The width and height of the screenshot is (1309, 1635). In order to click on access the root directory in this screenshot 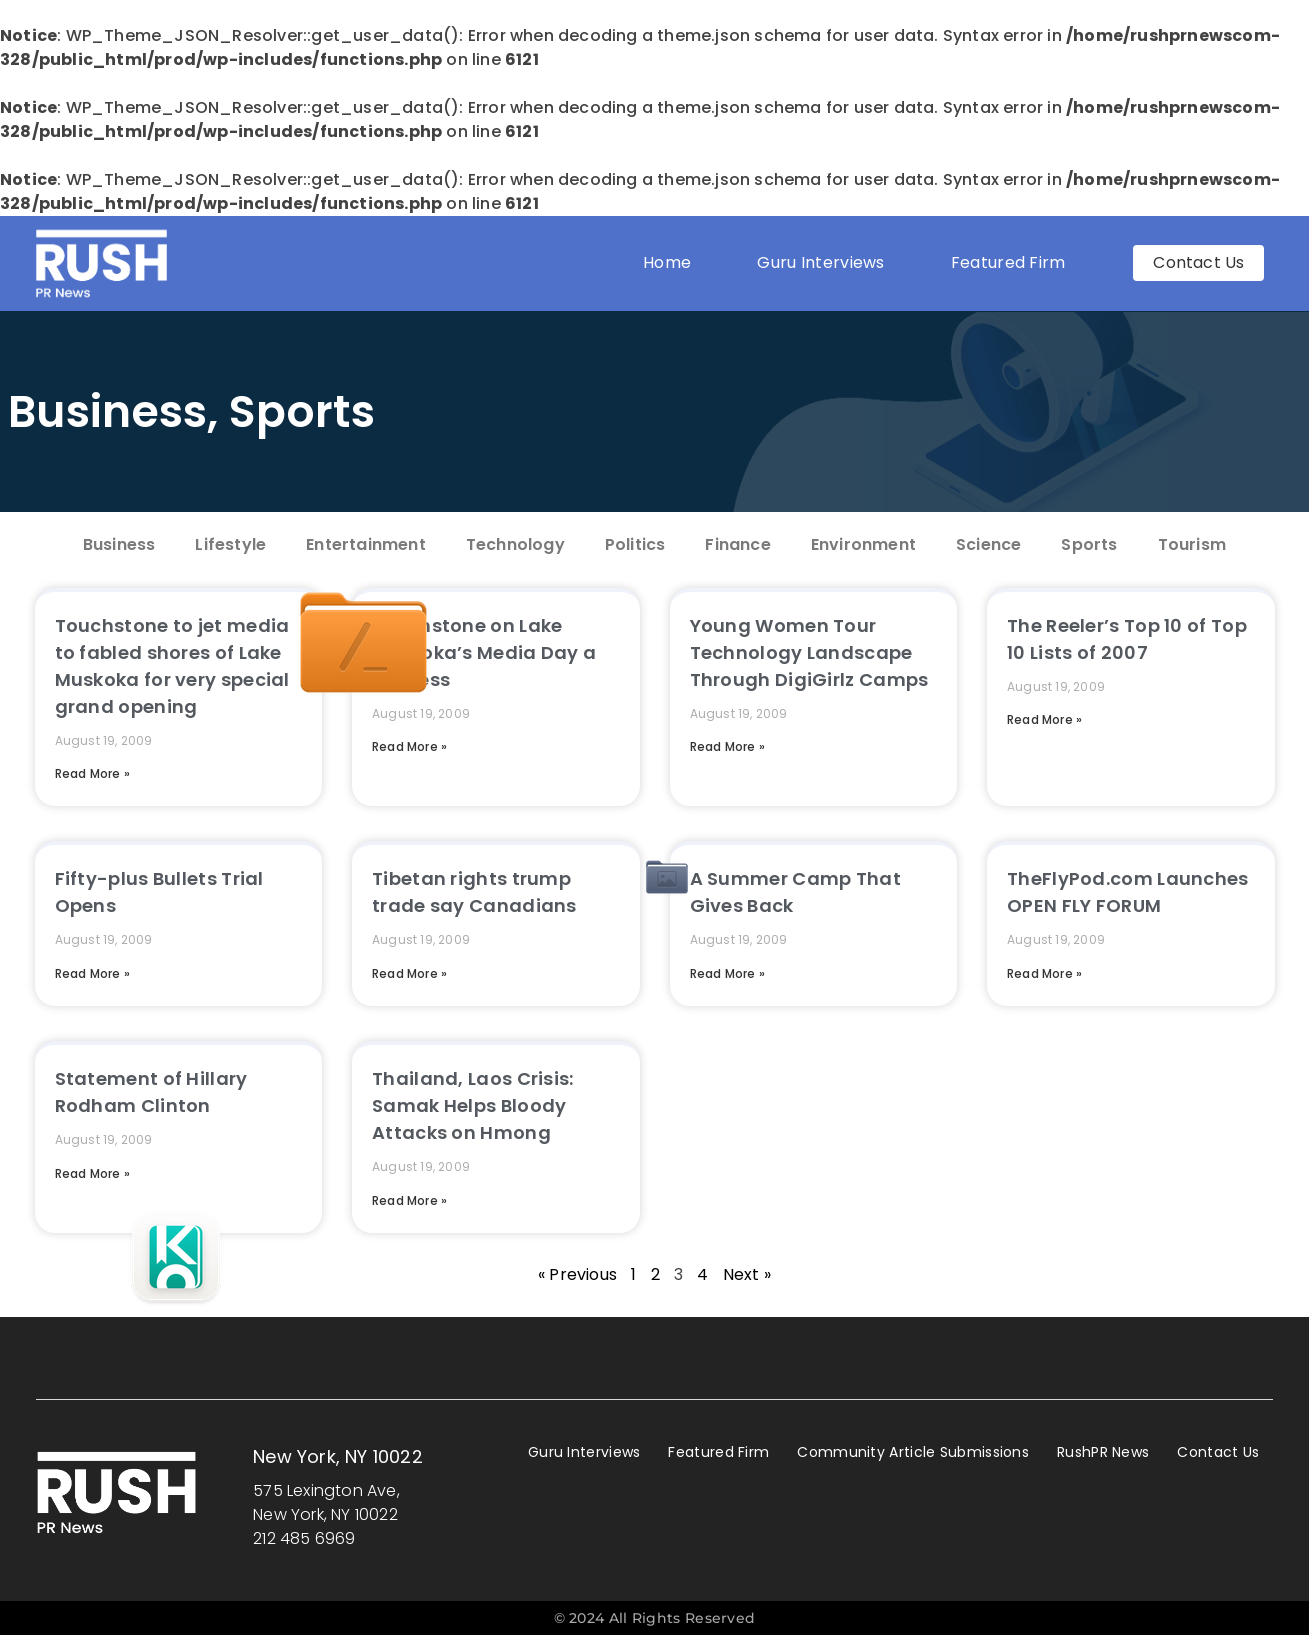, I will do `click(363, 642)`.